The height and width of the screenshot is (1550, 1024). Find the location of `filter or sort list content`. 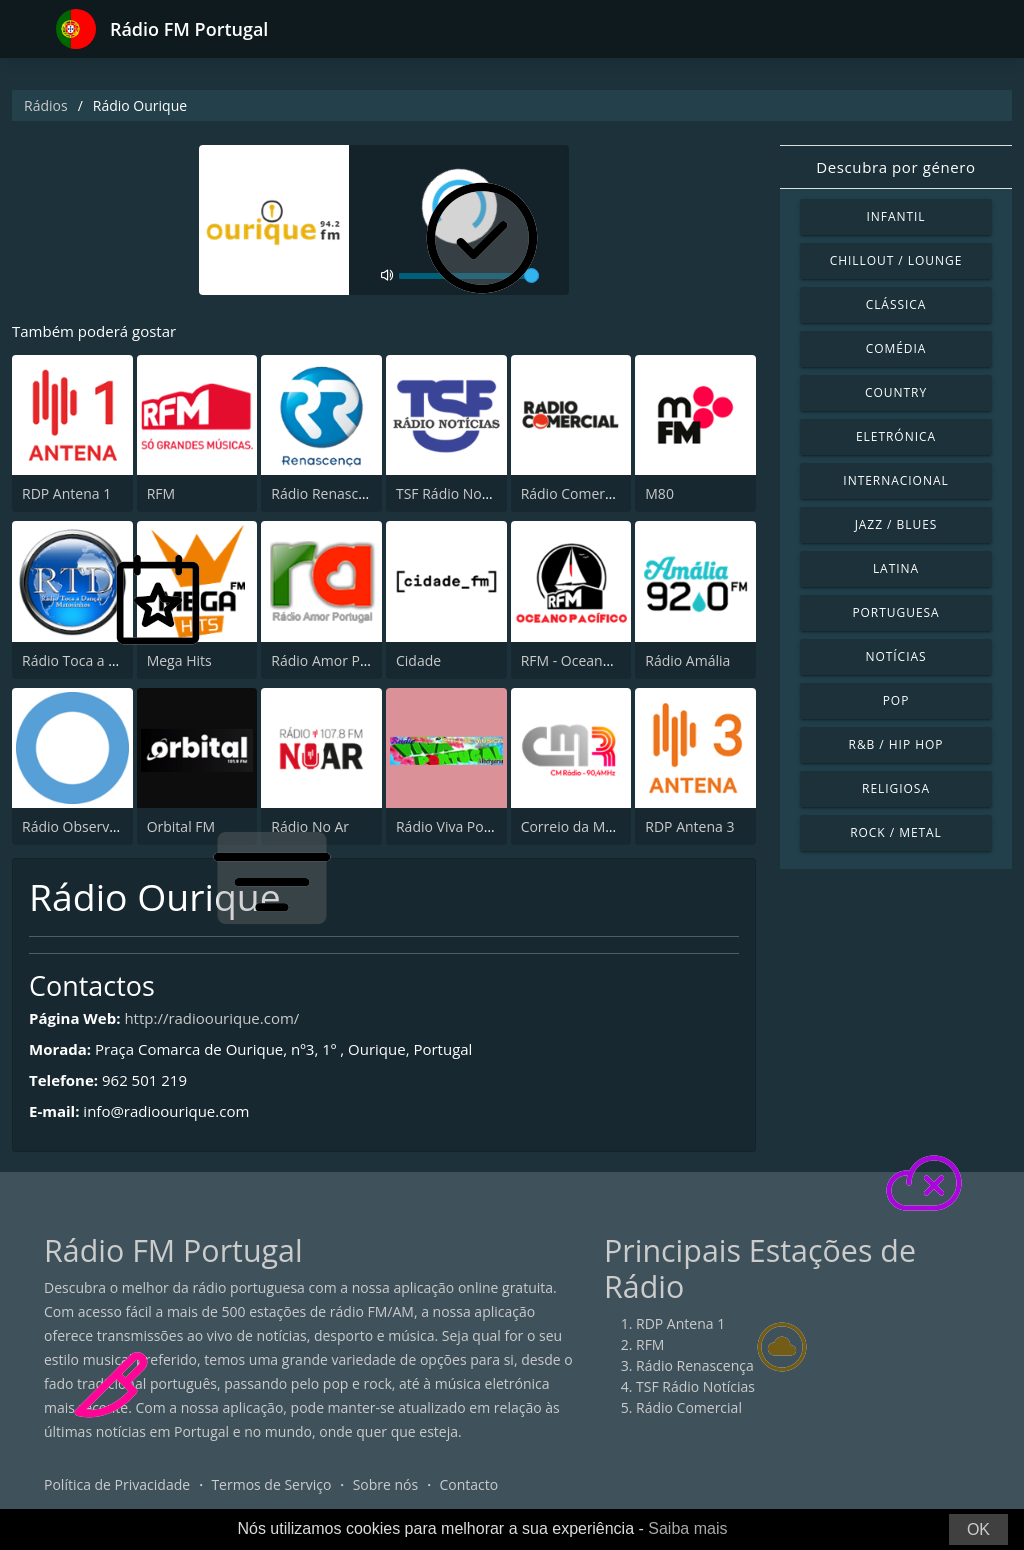

filter or sort list content is located at coordinates (272, 878).